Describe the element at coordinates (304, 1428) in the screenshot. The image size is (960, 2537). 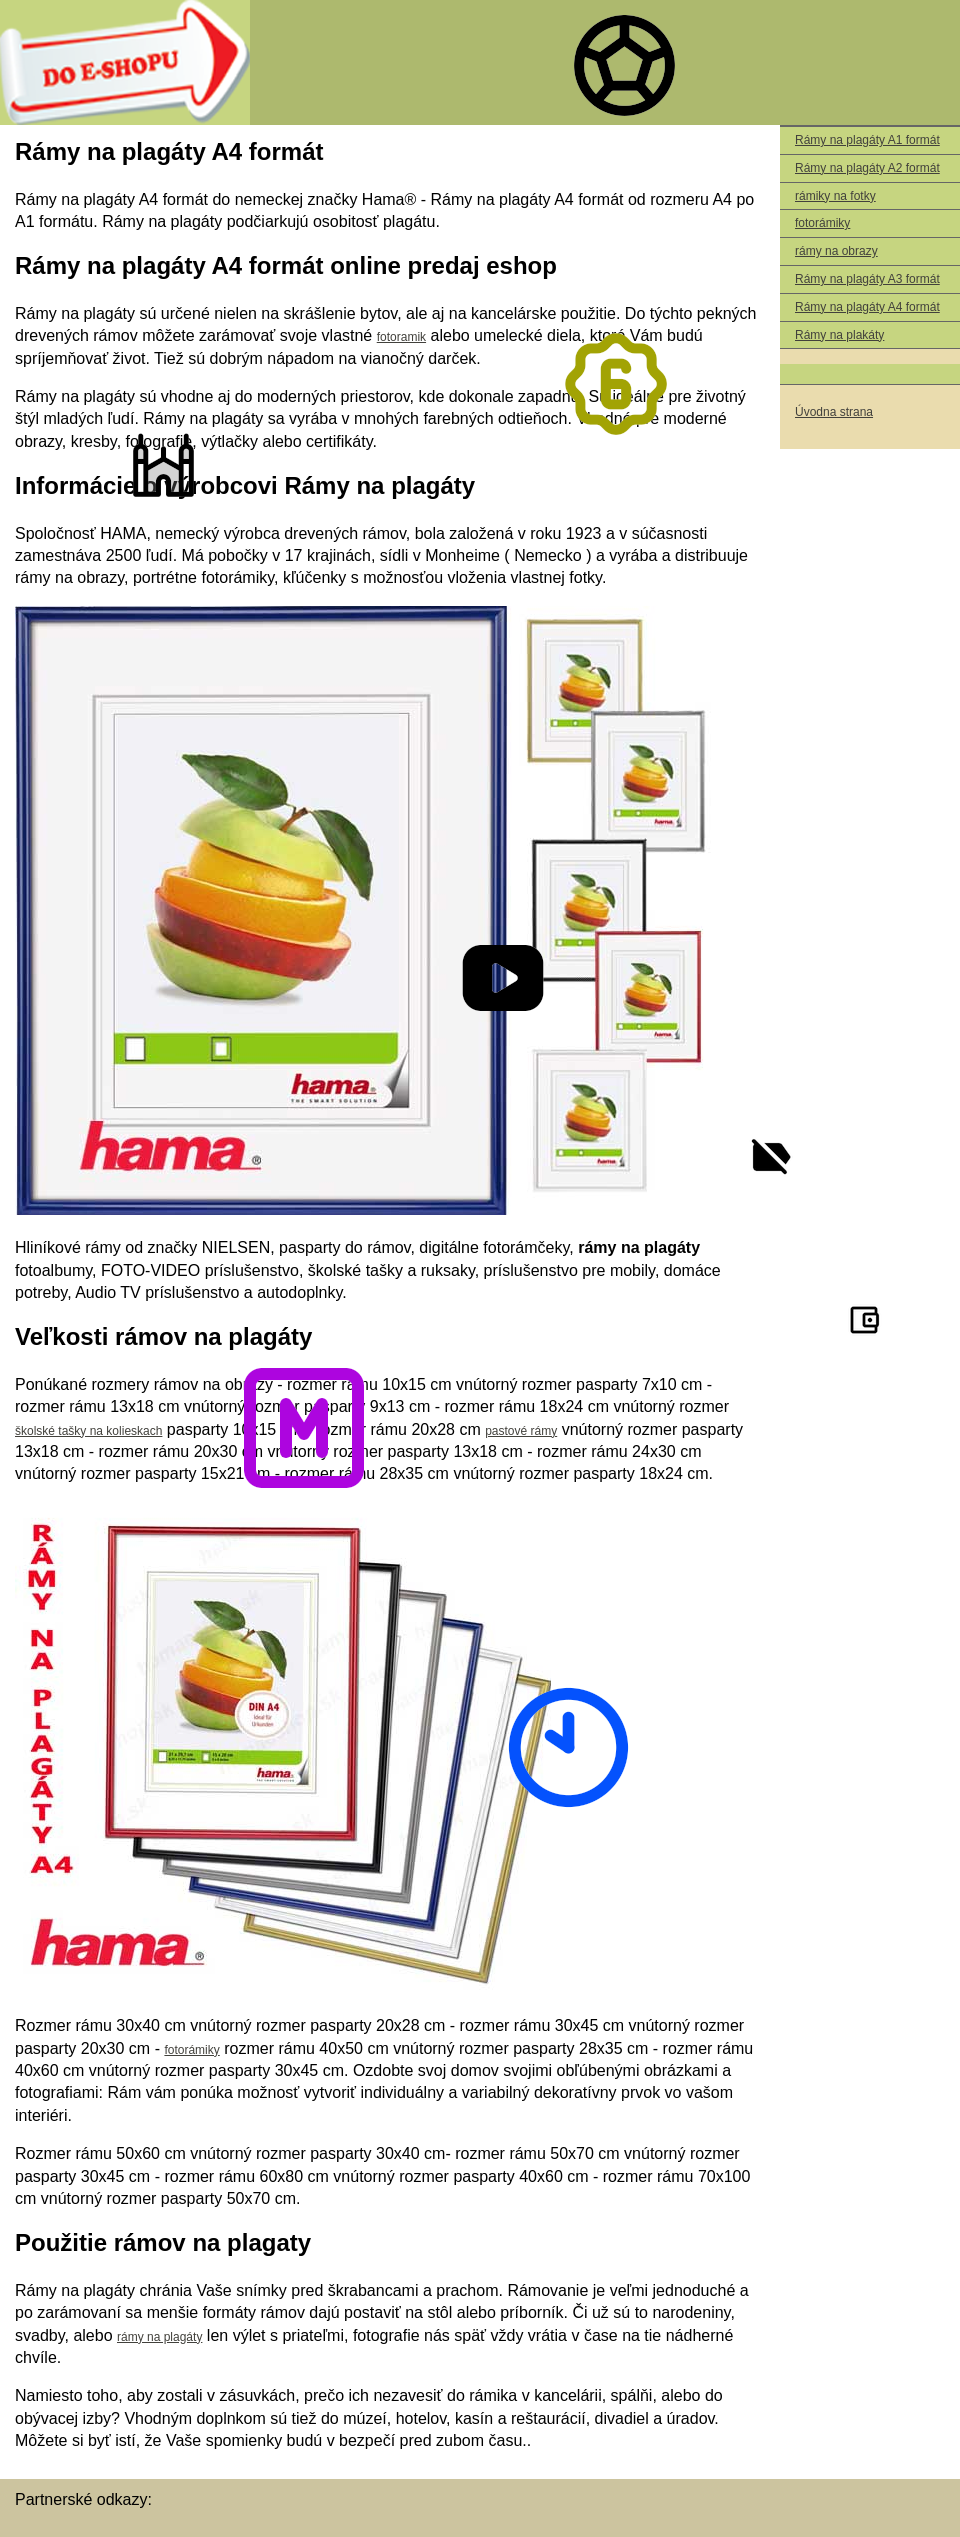
I see `select medium size option` at that location.